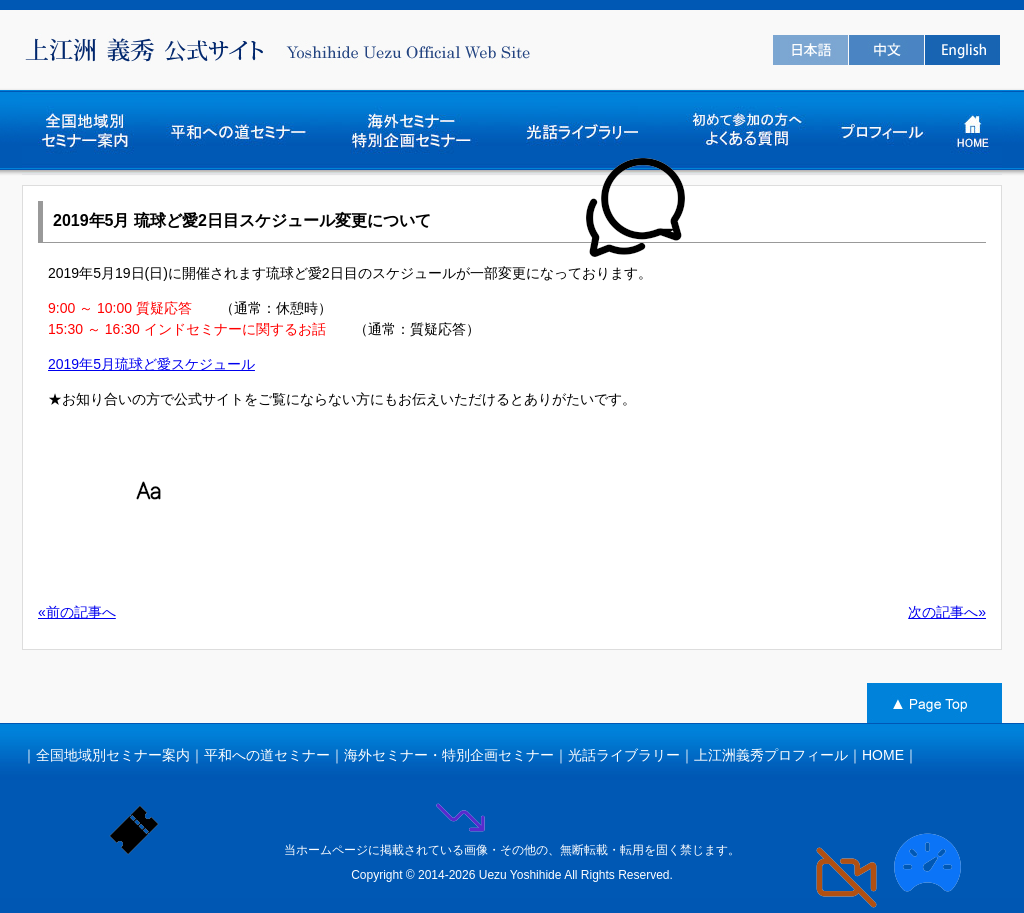 The image size is (1024, 913). I want to click on view performance or speed metrics, so click(927, 862).